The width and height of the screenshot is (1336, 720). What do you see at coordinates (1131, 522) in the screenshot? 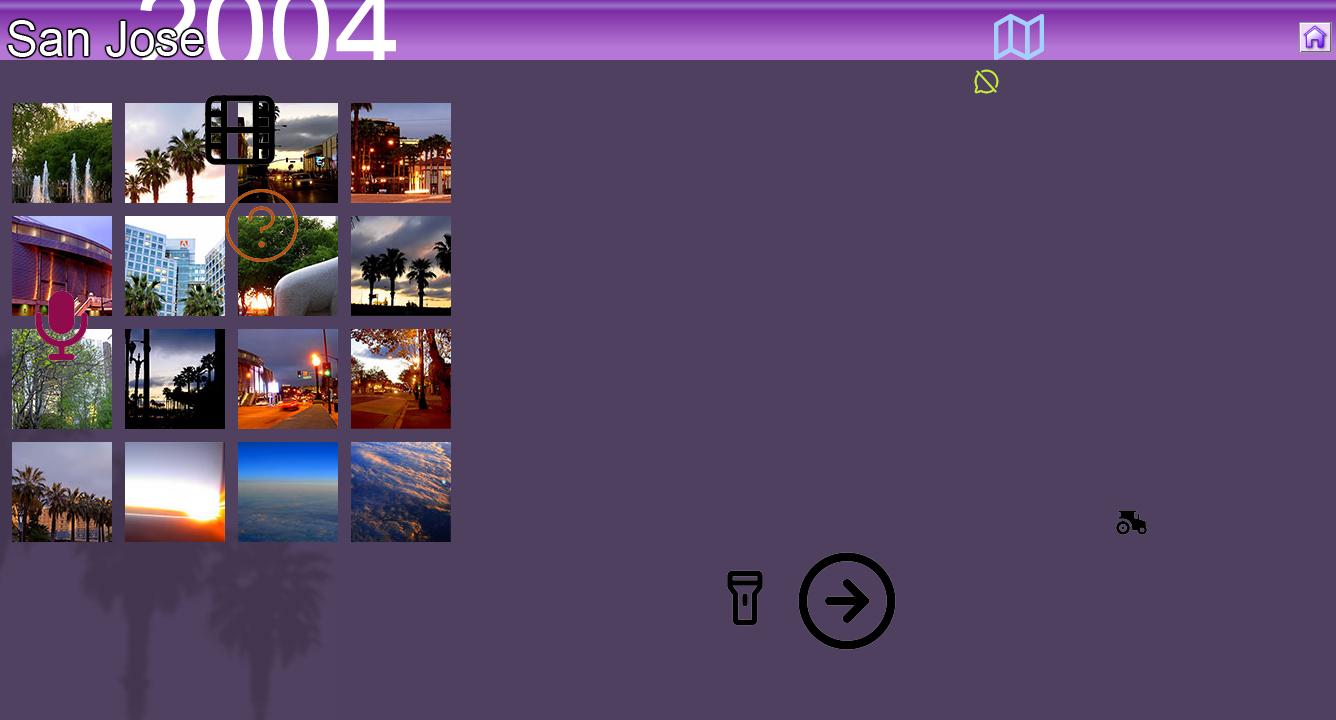
I see `access farming or agriculture features` at bounding box center [1131, 522].